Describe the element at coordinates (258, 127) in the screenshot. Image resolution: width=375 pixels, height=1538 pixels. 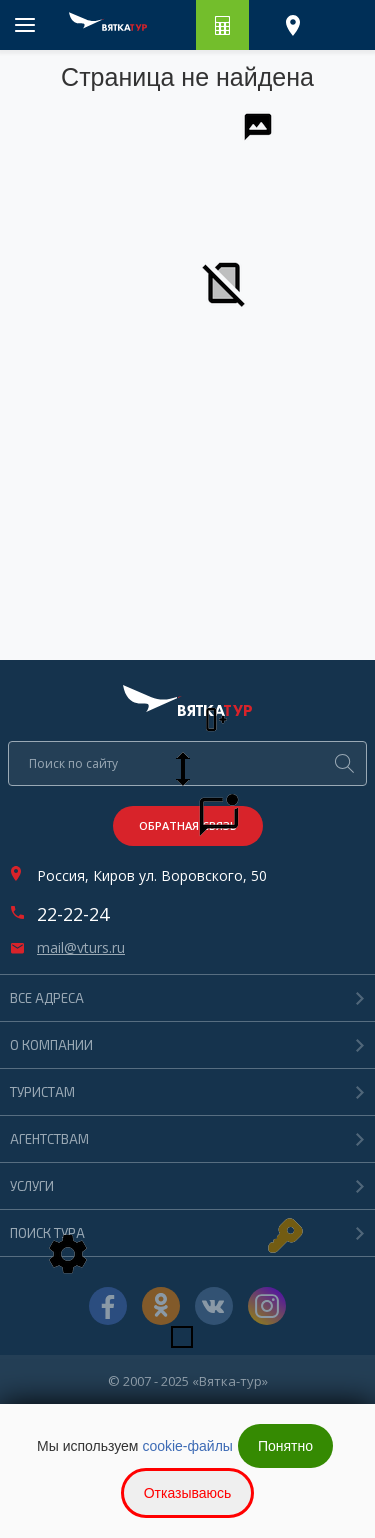
I see `new multimedia message received` at that location.